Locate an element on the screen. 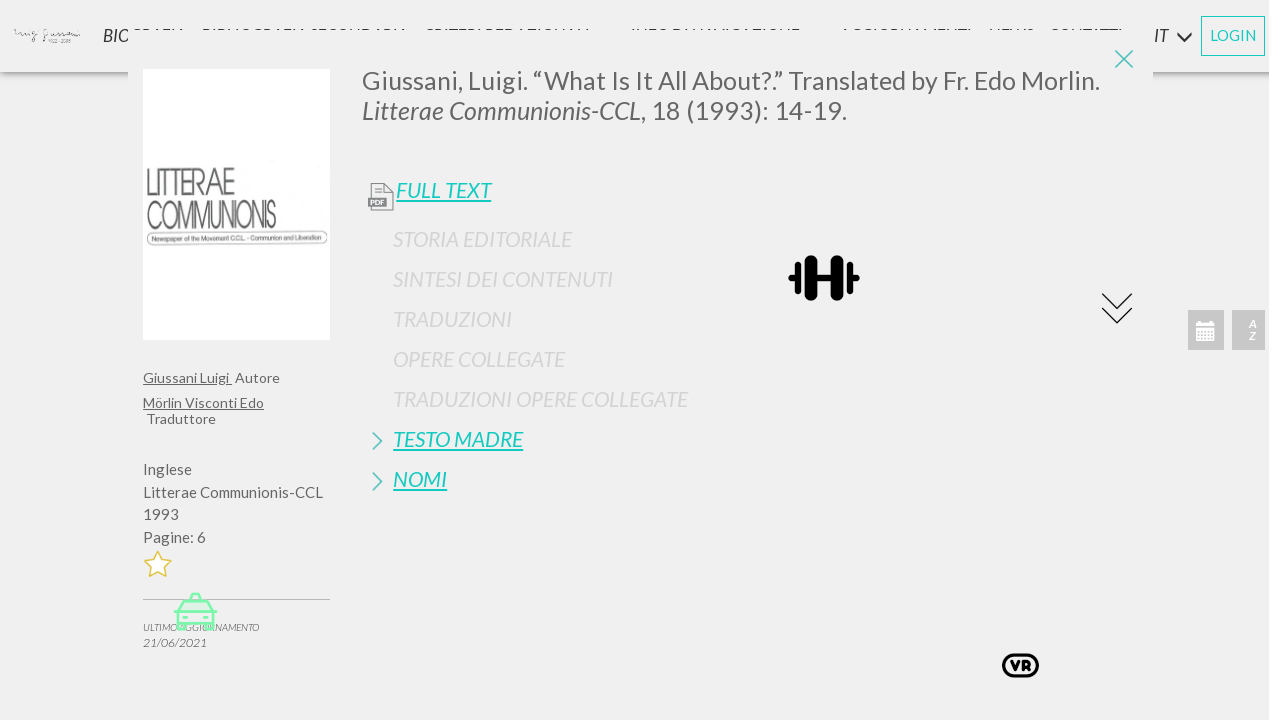 This screenshot has height=720, width=1281. expand all sections below is located at coordinates (1117, 307).